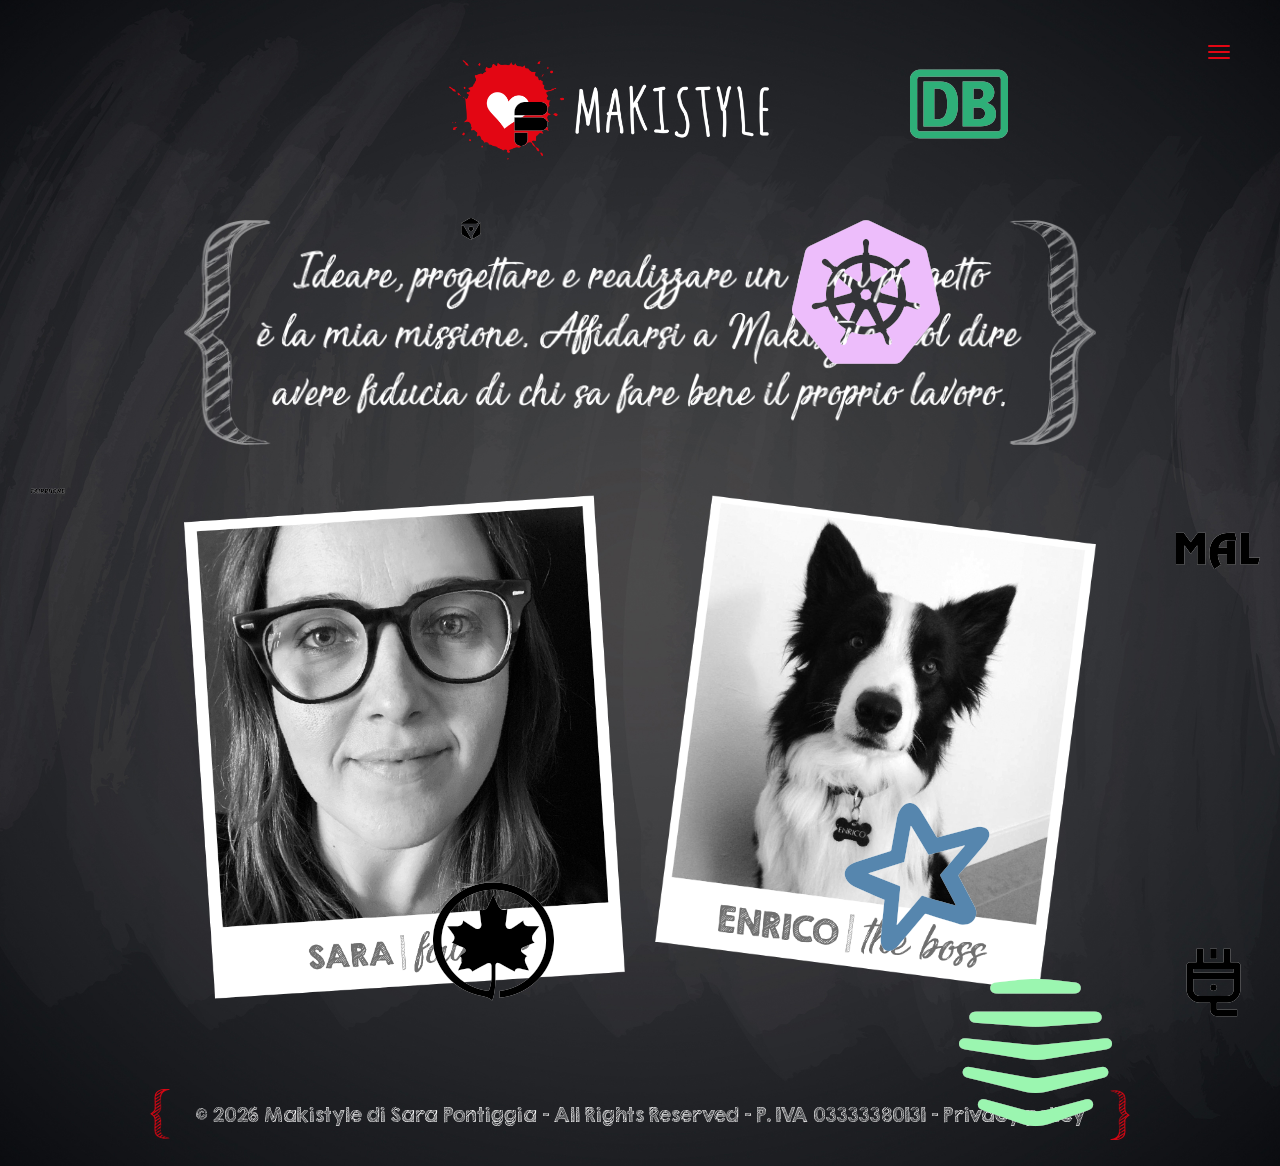  Describe the element at coordinates (917, 877) in the screenshot. I see `apache spark logo` at that location.